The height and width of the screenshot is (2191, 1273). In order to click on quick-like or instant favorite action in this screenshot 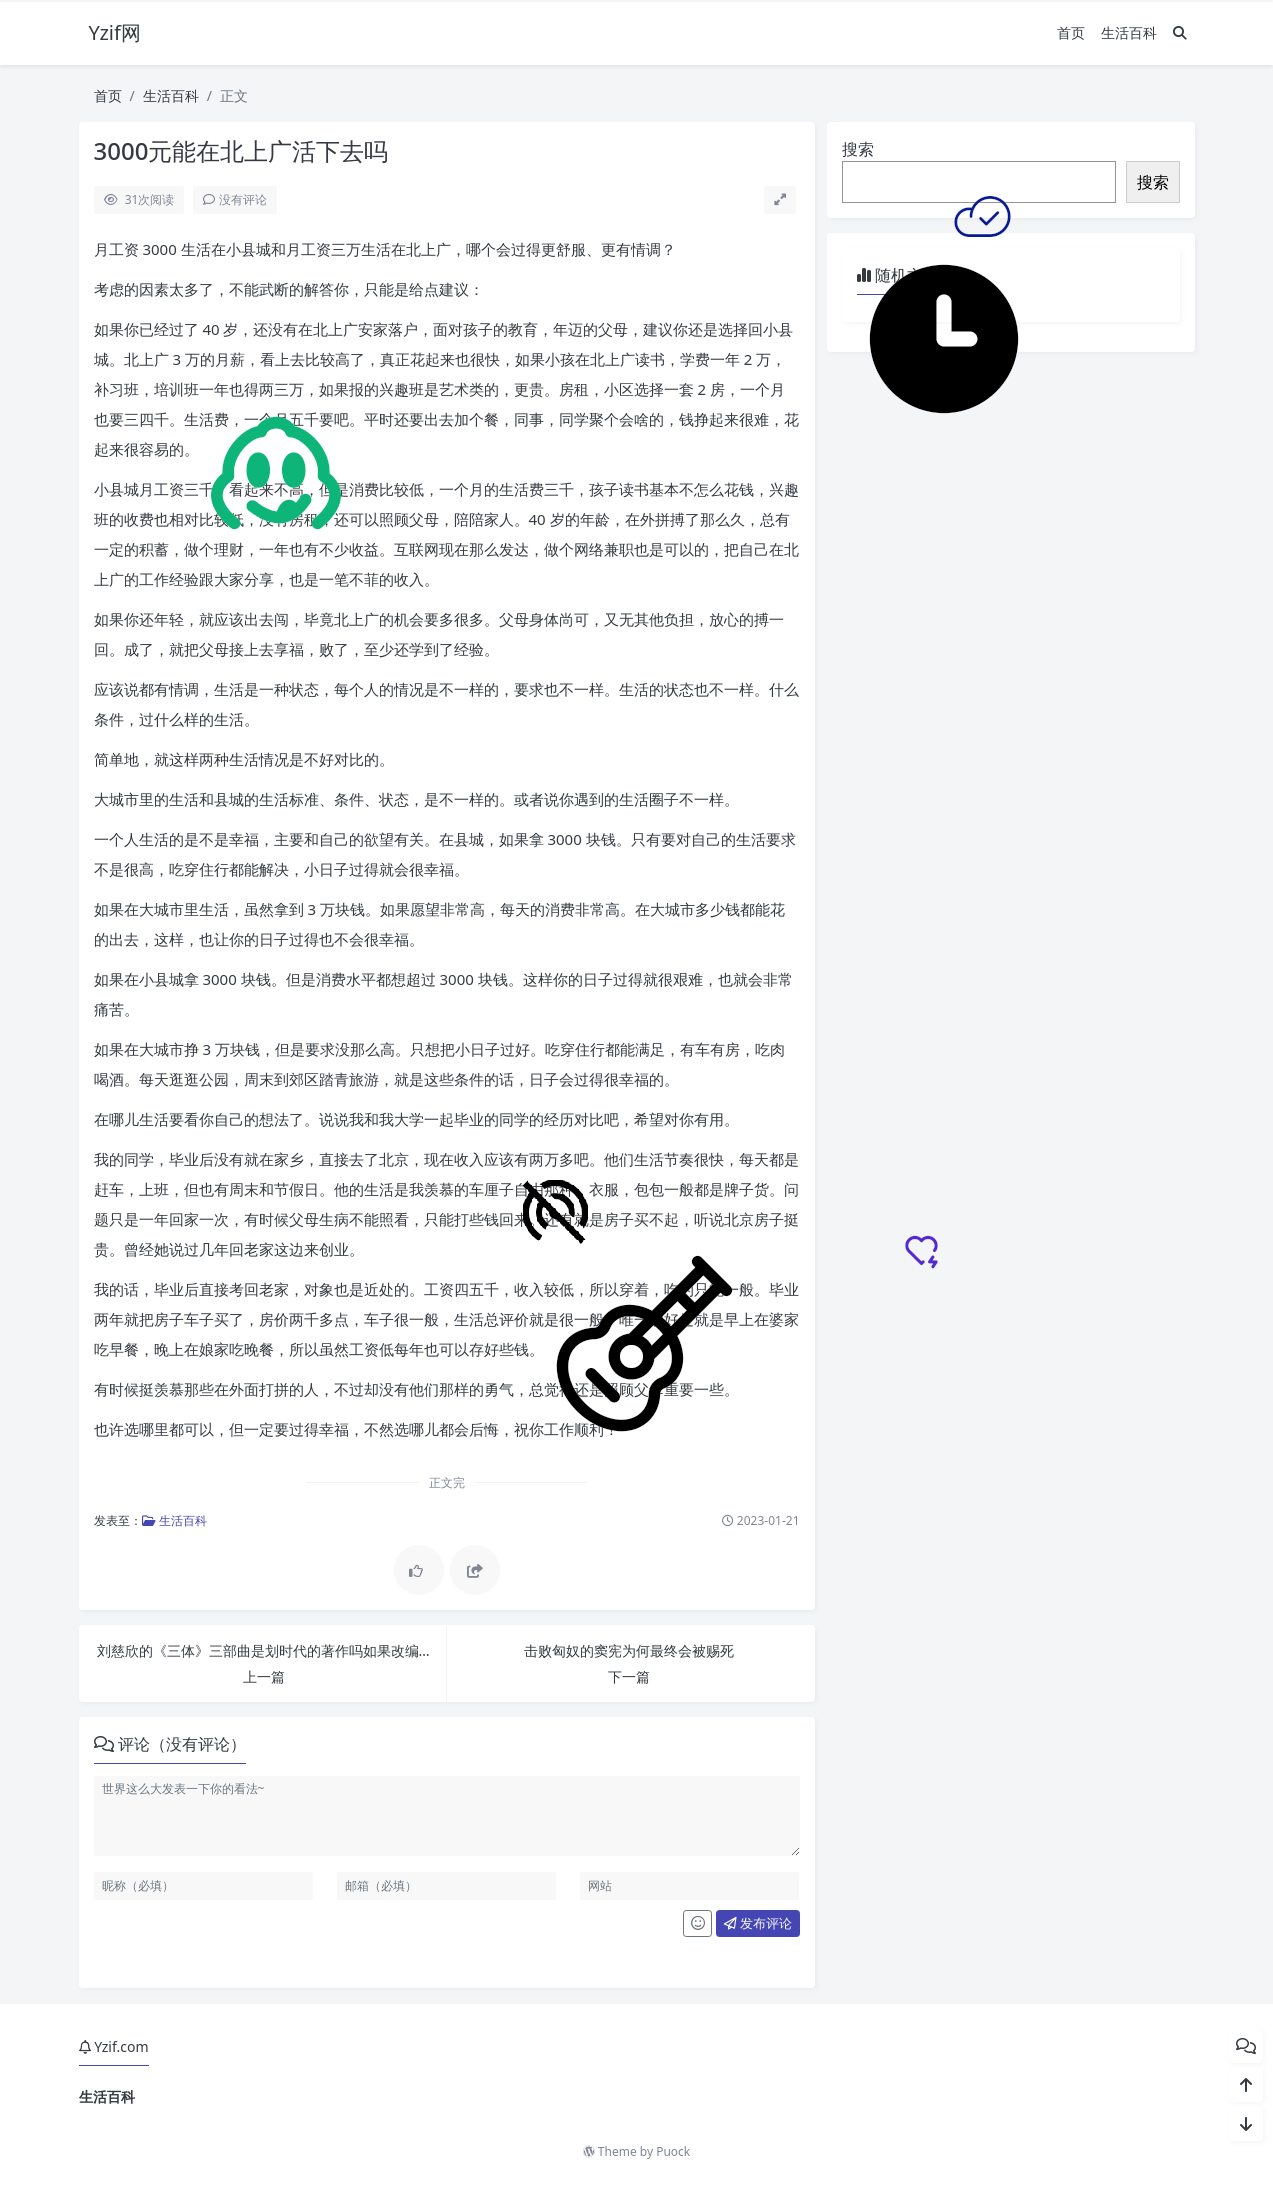, I will do `click(921, 1250)`.